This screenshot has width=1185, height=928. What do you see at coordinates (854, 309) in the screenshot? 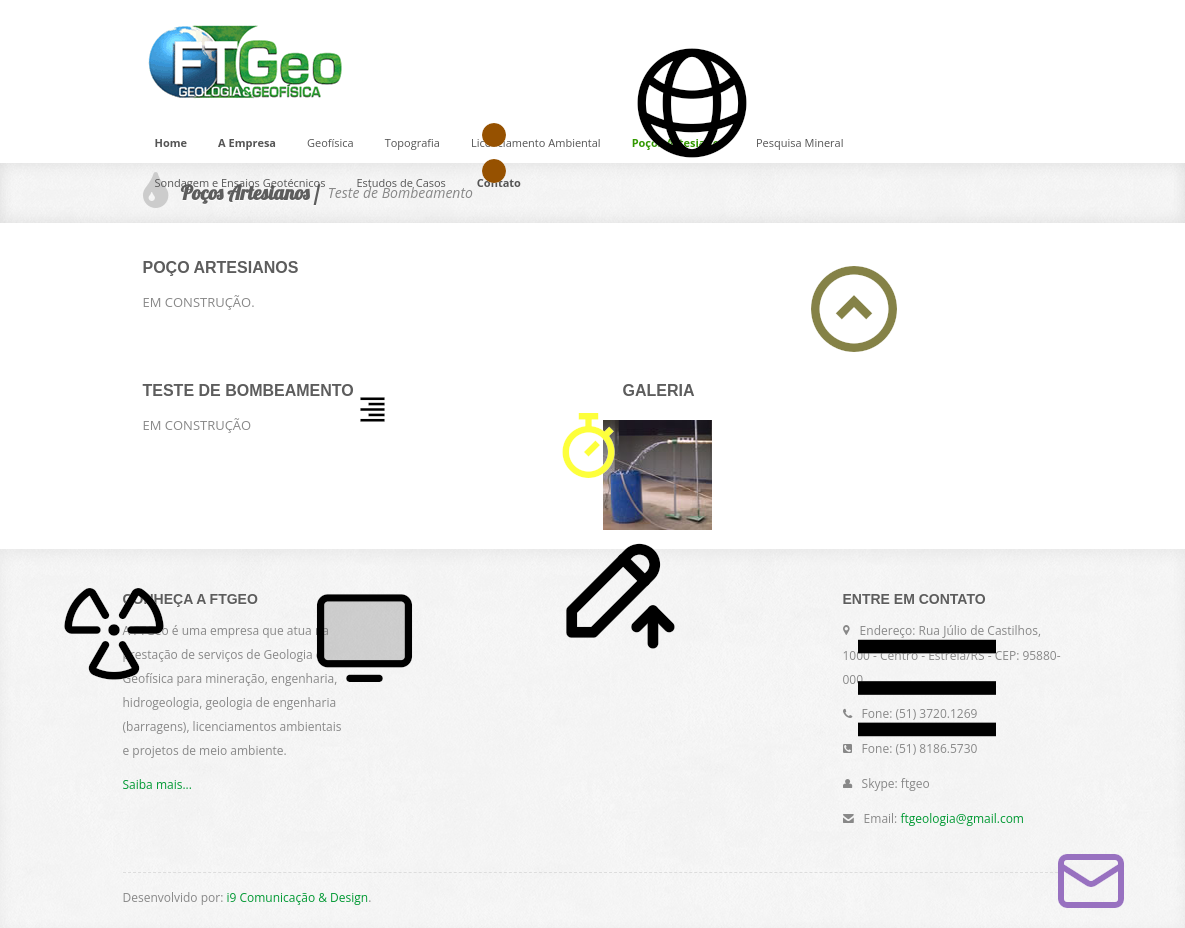
I see `scroll up or return to top of page` at bounding box center [854, 309].